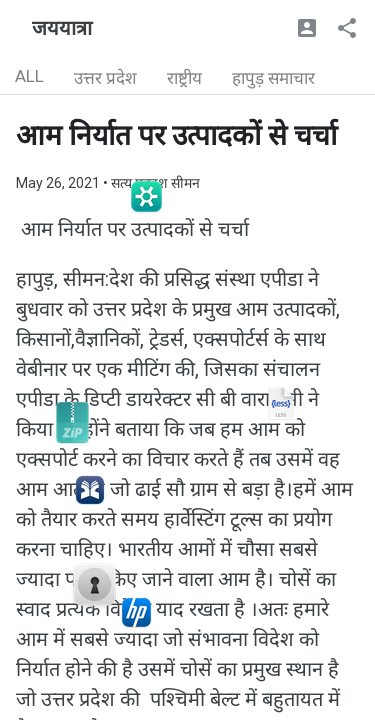 This screenshot has height=720, width=375. Describe the element at coordinates (72, 422) in the screenshot. I see `a compressed zip file` at that location.